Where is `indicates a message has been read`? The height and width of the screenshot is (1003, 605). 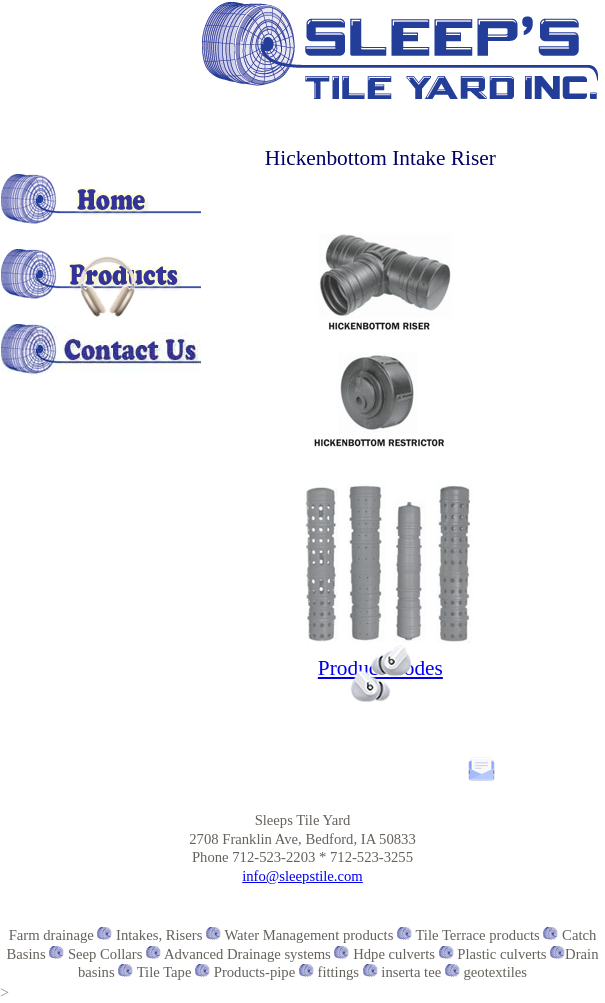
indicates a message has been read is located at coordinates (481, 770).